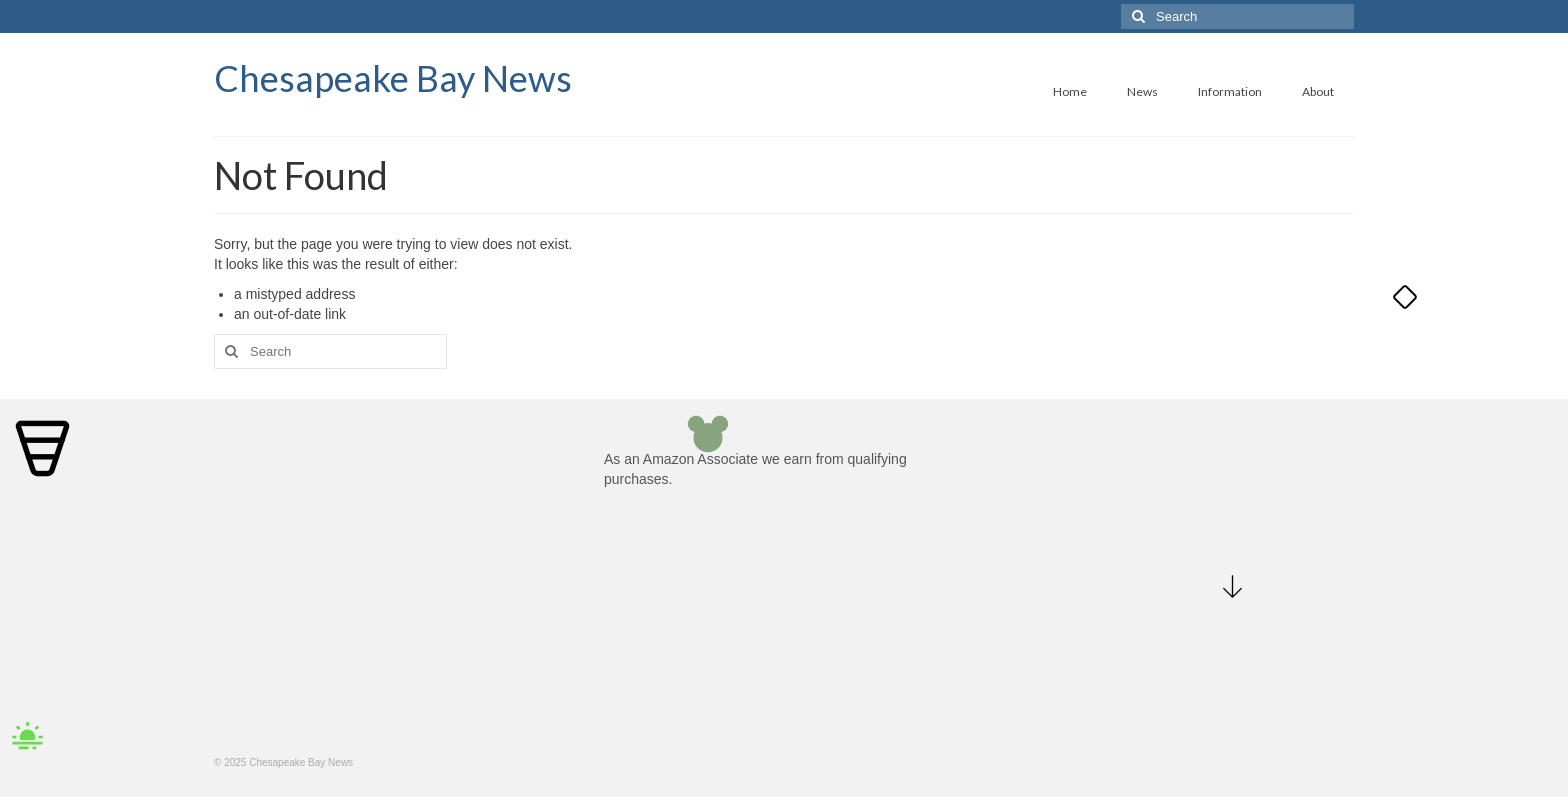 The height and width of the screenshot is (797, 1568). Describe the element at coordinates (42, 448) in the screenshot. I see `view sales funnel analytics` at that location.